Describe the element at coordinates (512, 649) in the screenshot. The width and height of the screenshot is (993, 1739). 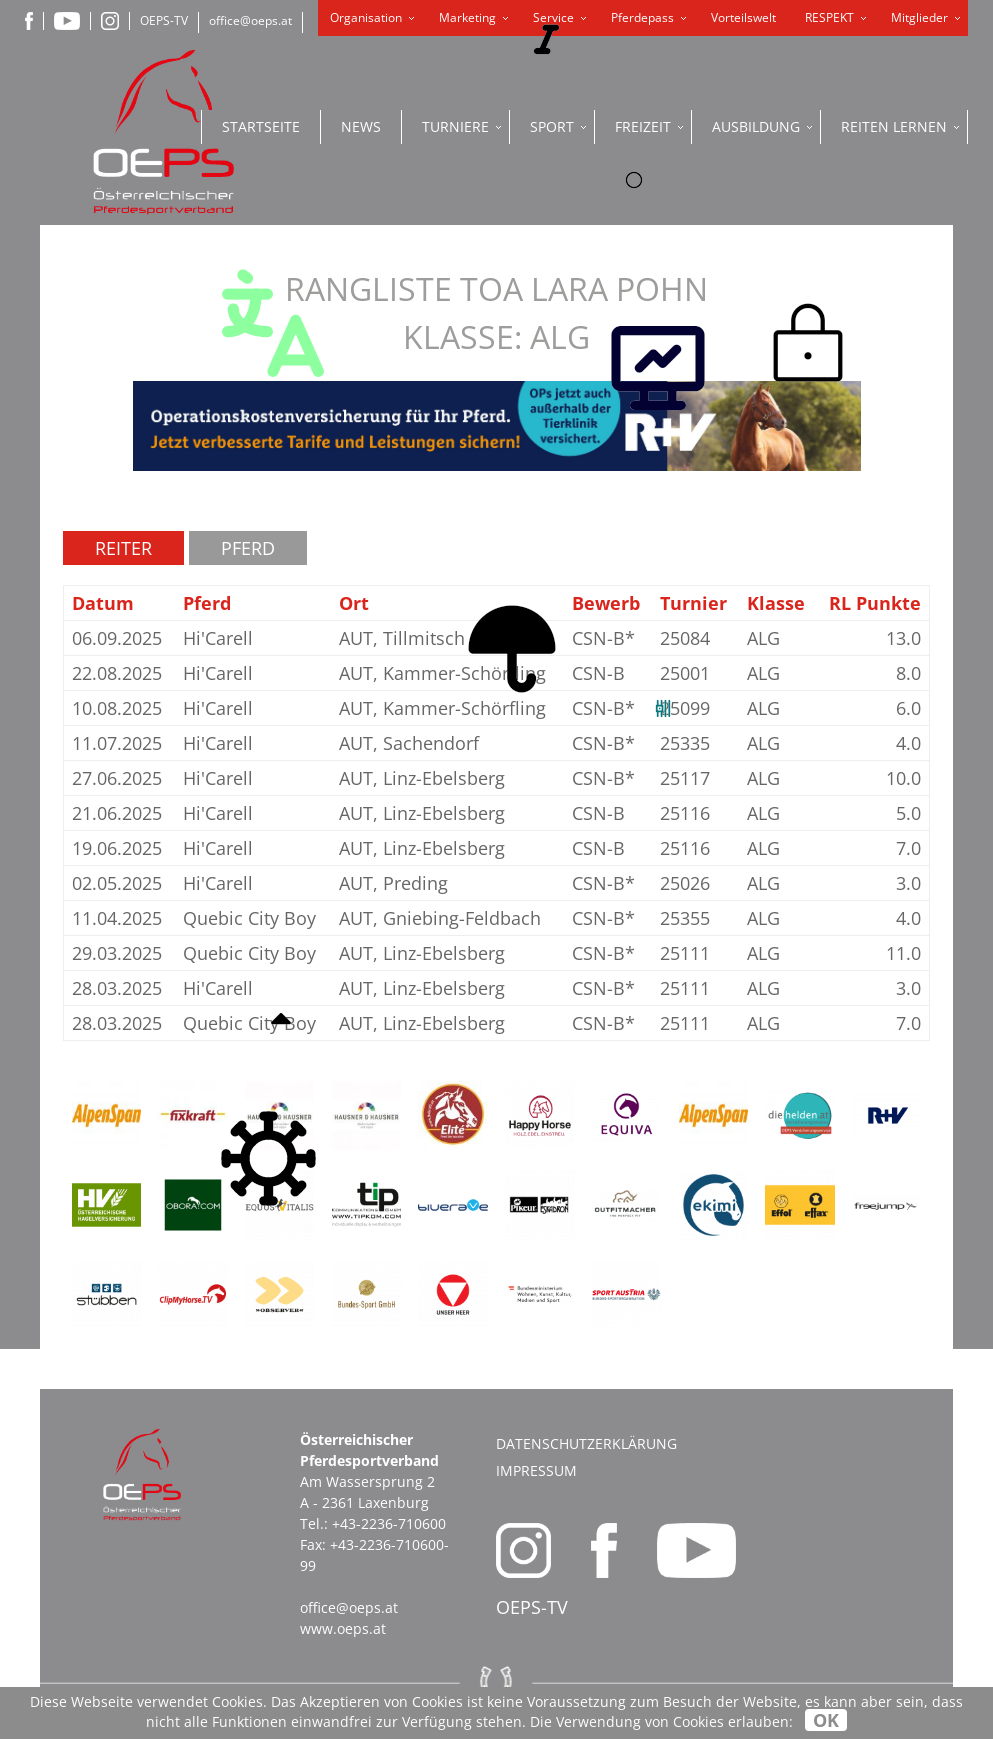
I see `view weather protection or rain forecast` at that location.